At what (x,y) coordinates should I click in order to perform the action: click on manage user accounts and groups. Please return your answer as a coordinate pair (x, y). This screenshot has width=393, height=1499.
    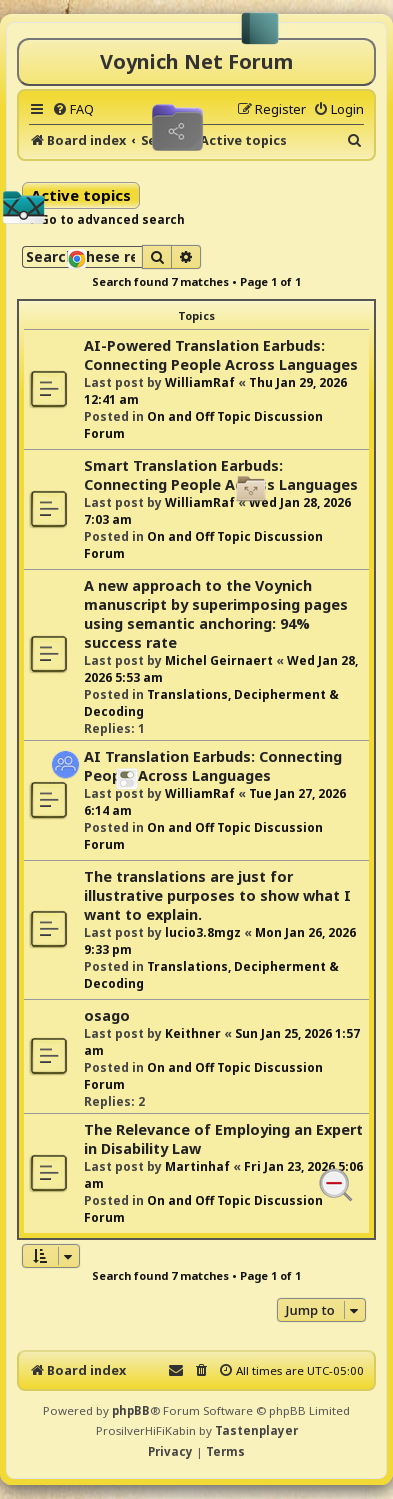
    Looking at the image, I should click on (65, 764).